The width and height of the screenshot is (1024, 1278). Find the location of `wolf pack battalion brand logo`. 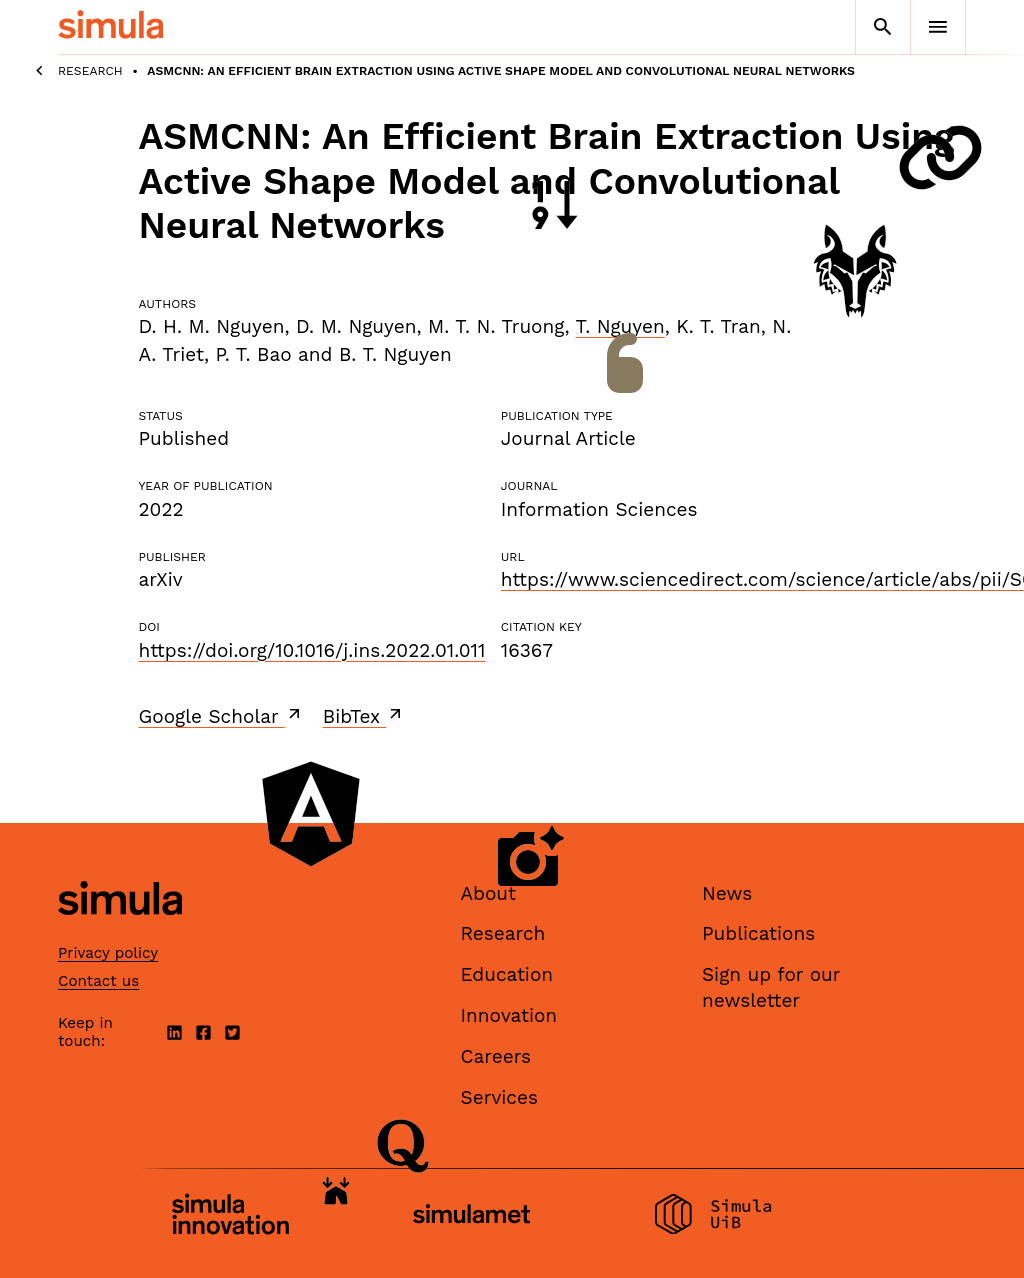

wolf pack battalion brand logo is located at coordinates (855, 271).